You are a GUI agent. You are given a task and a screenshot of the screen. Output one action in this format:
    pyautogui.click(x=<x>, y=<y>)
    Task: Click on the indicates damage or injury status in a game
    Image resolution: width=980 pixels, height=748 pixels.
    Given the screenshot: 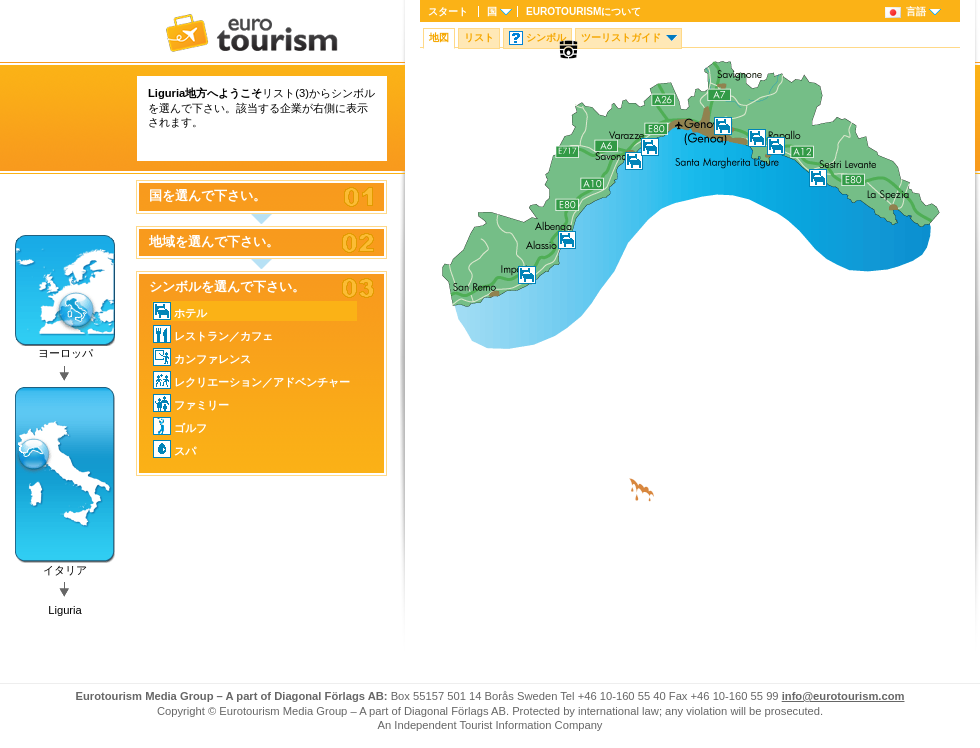 What is the action you would take?
    pyautogui.click(x=641, y=490)
    